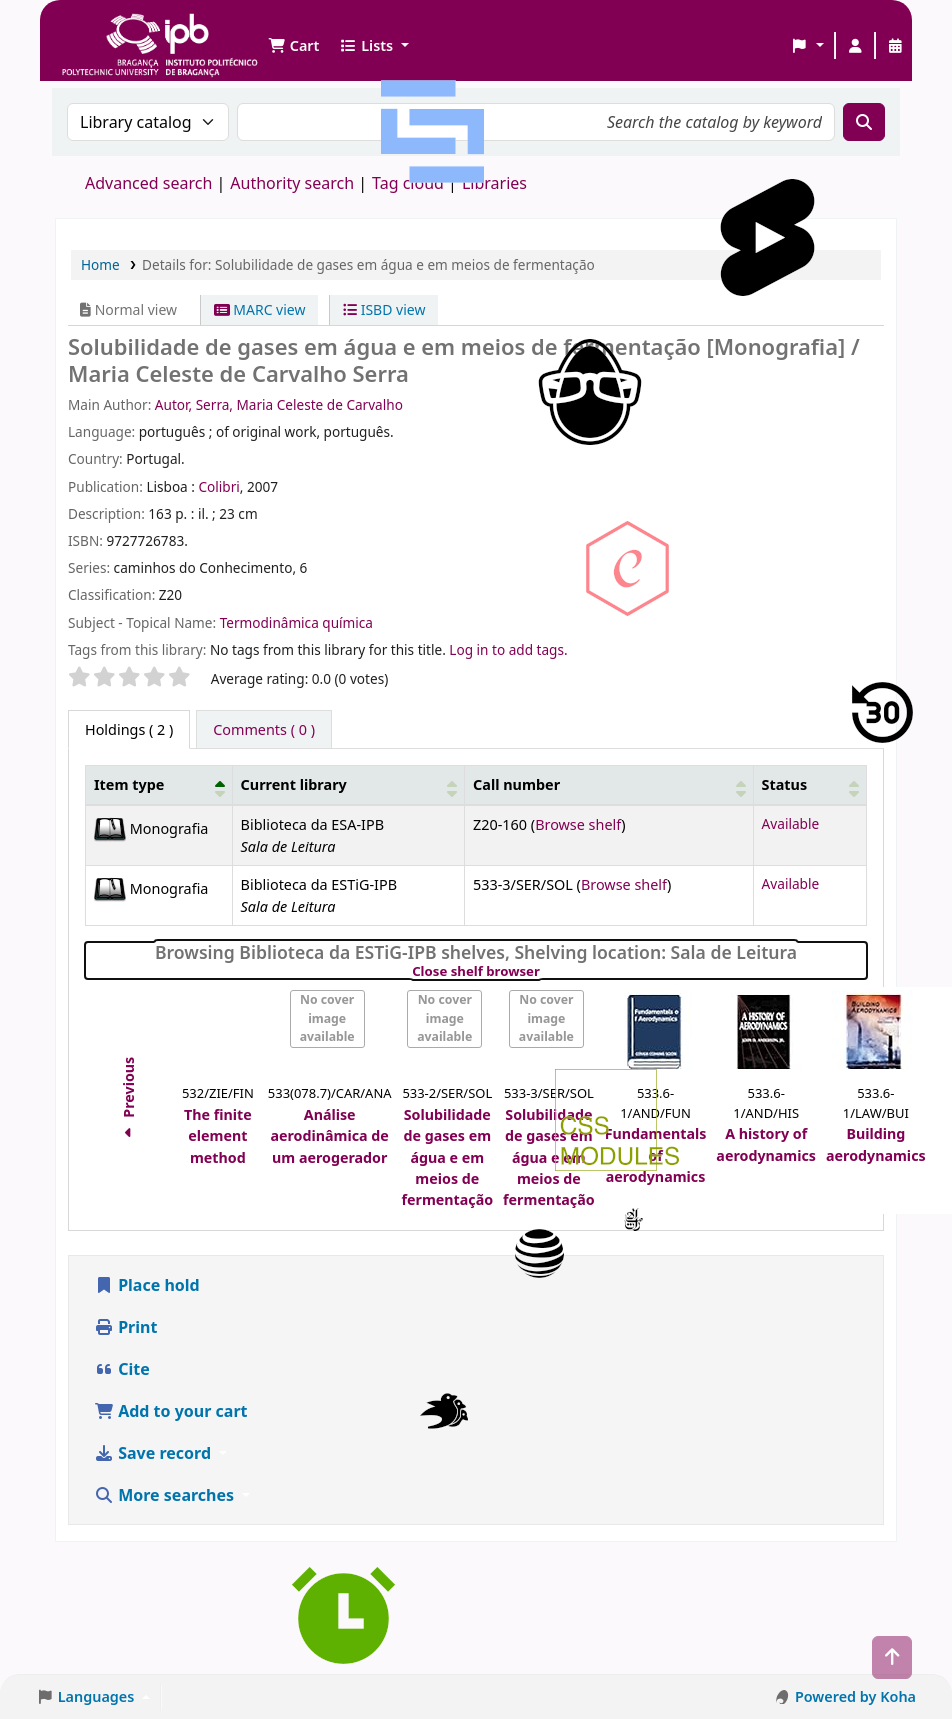  Describe the element at coordinates (767, 237) in the screenshot. I see `open youtube shorts` at that location.